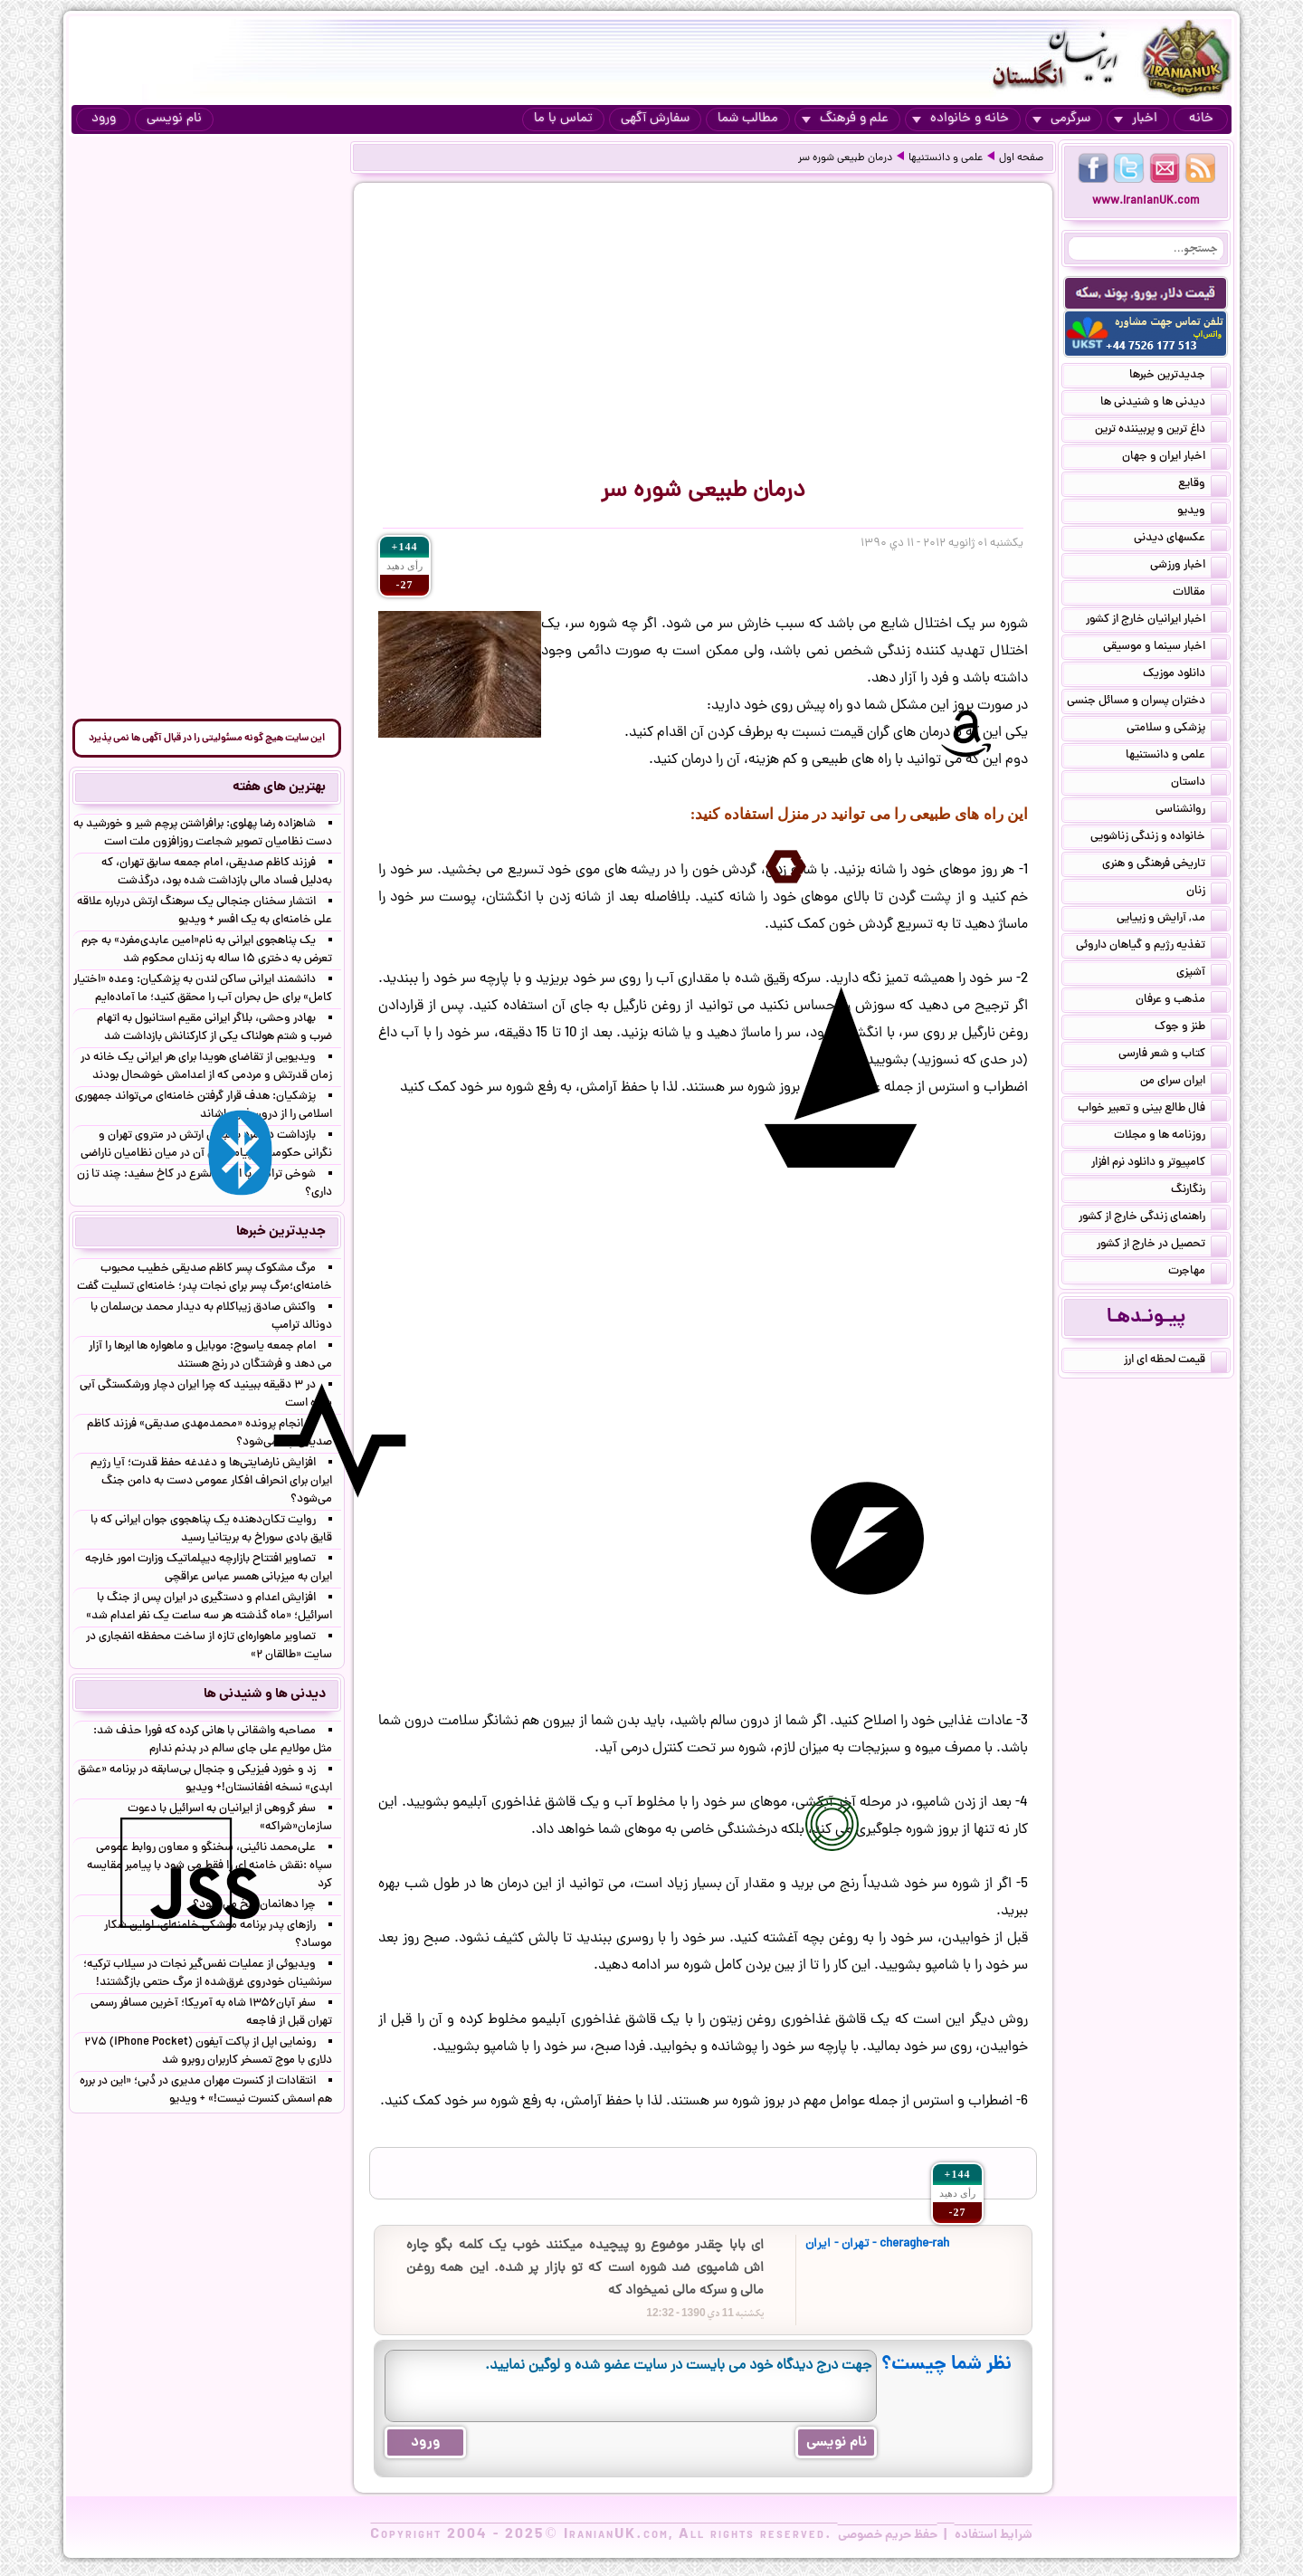  Describe the element at coordinates (841, 1077) in the screenshot. I see `boat brand logo` at that location.